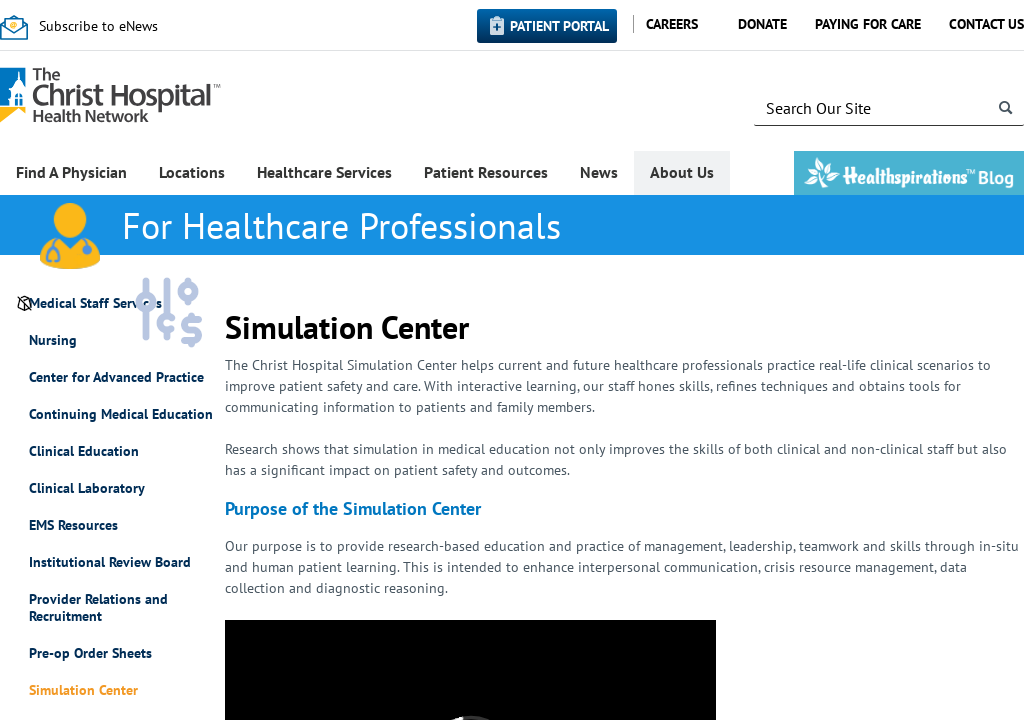  Describe the element at coordinates (167, 309) in the screenshot. I see `adjust pricing or cost settings` at that location.